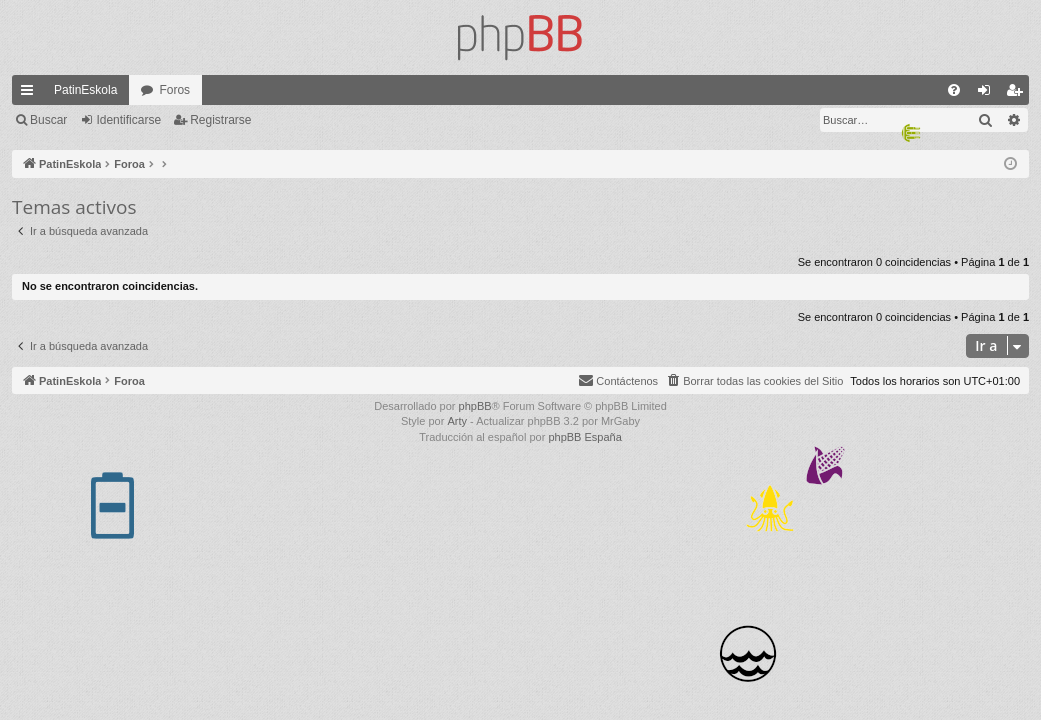 Image resolution: width=1041 pixels, height=720 pixels. What do you see at coordinates (825, 465) in the screenshot?
I see `represents a farming or agriculture category` at bounding box center [825, 465].